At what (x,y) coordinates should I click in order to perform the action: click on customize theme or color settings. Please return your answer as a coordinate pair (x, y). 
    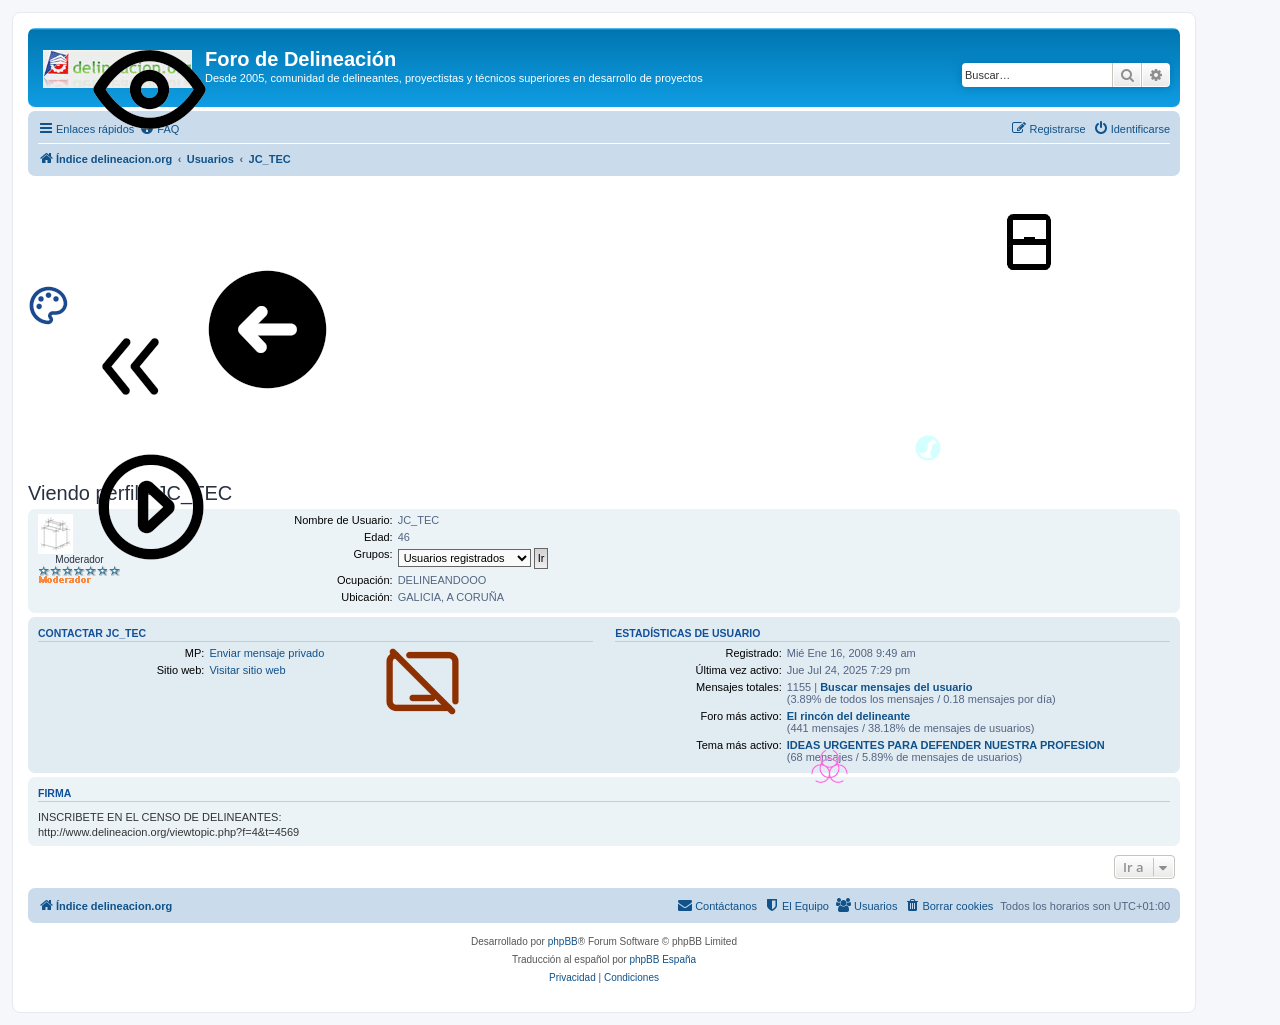
    Looking at the image, I should click on (48, 305).